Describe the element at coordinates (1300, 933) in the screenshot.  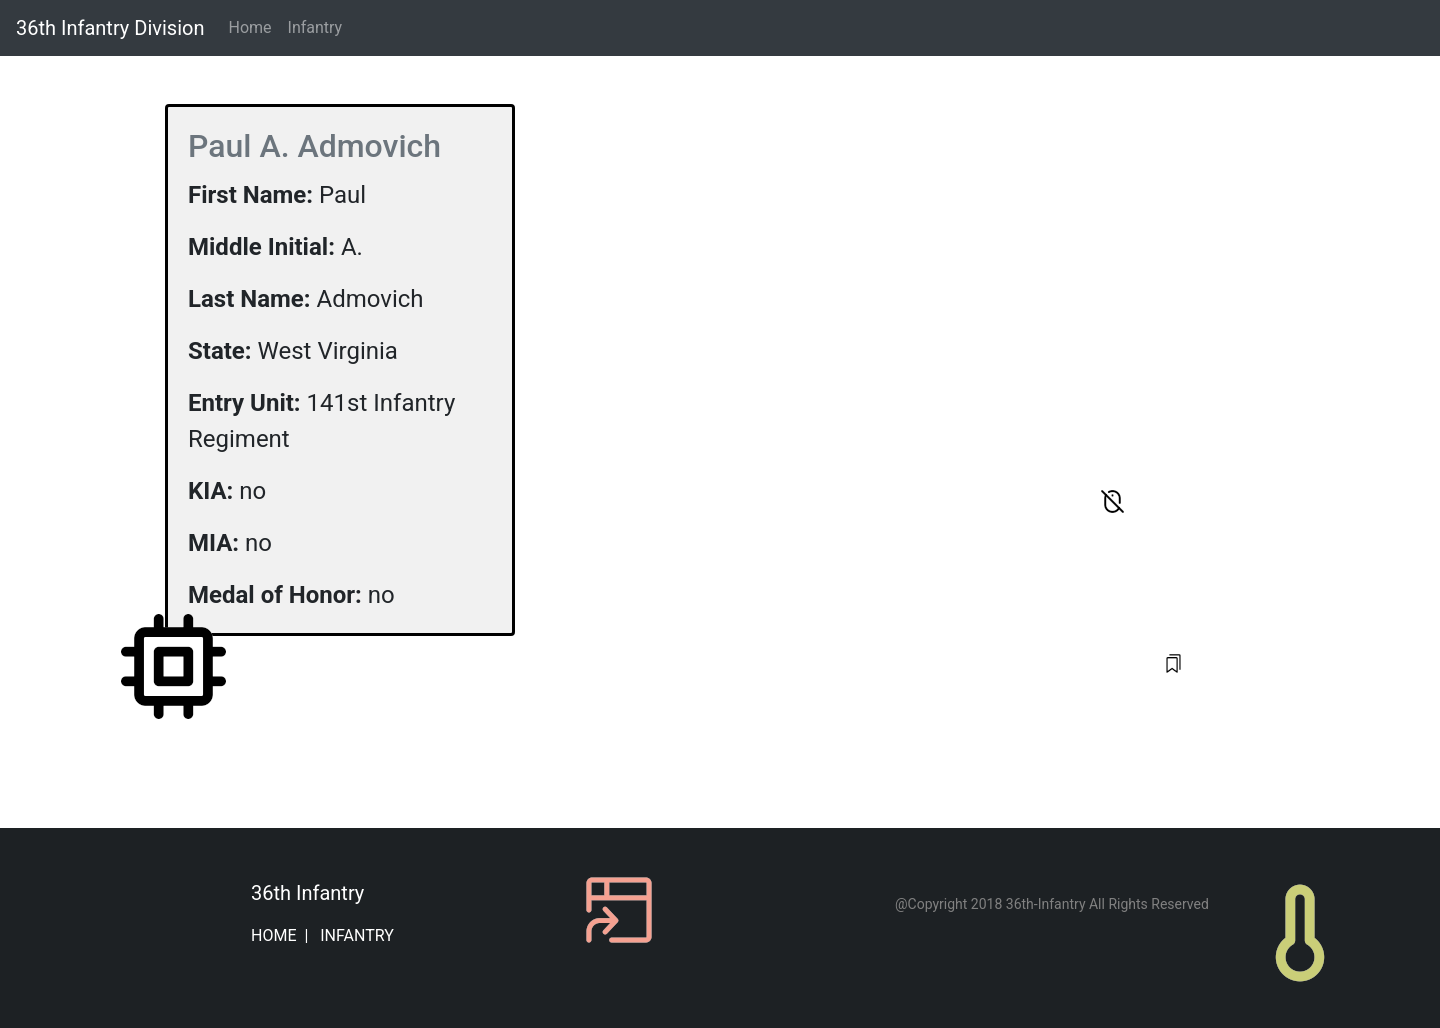
I see `view current temperature` at that location.